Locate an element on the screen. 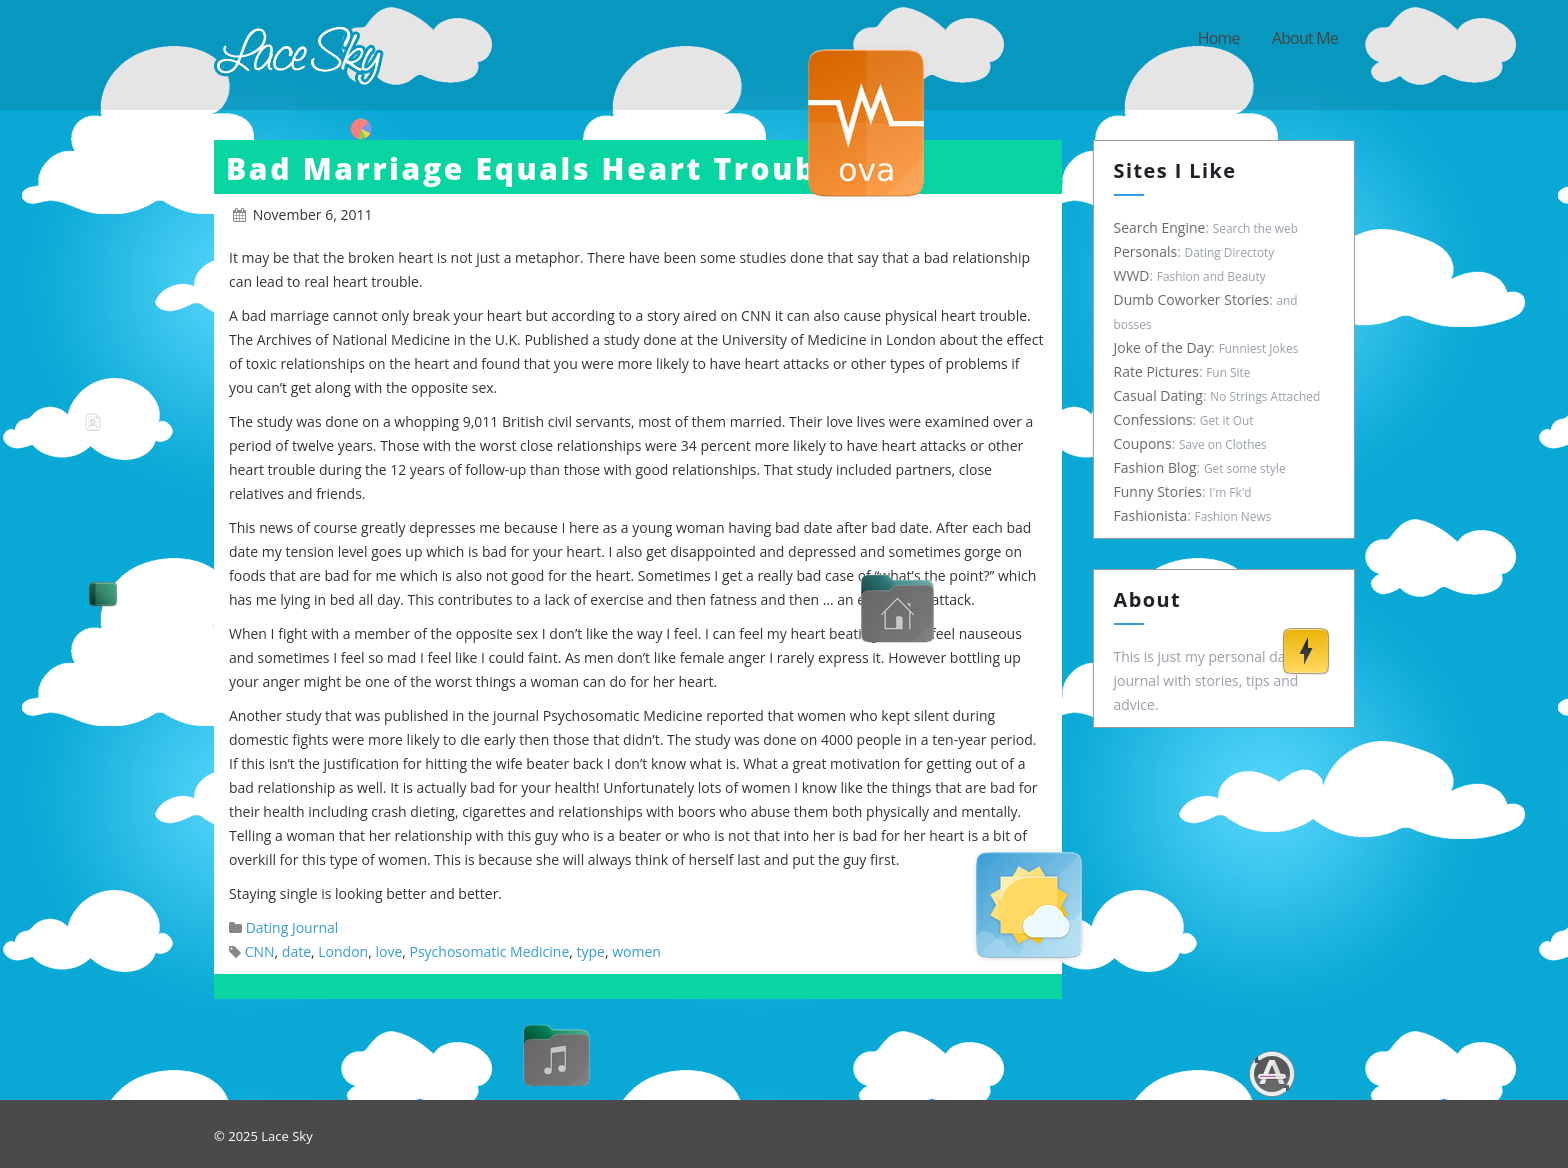 This screenshot has width=1568, height=1168. check for available system updates is located at coordinates (1272, 1074).